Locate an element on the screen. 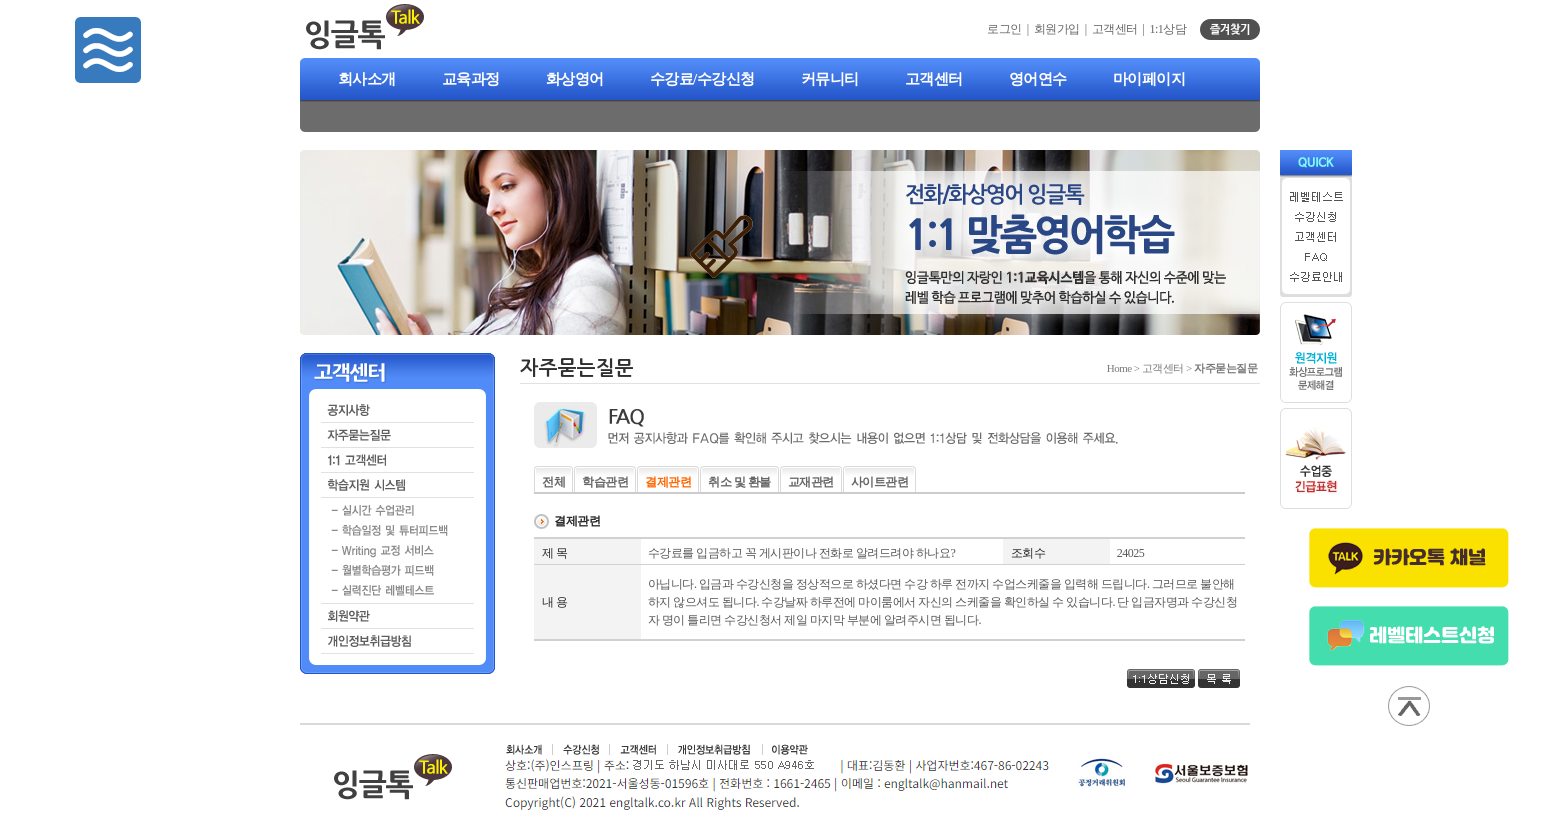 This screenshot has width=1559, height=829. access painting or drawing tools is located at coordinates (722, 245).